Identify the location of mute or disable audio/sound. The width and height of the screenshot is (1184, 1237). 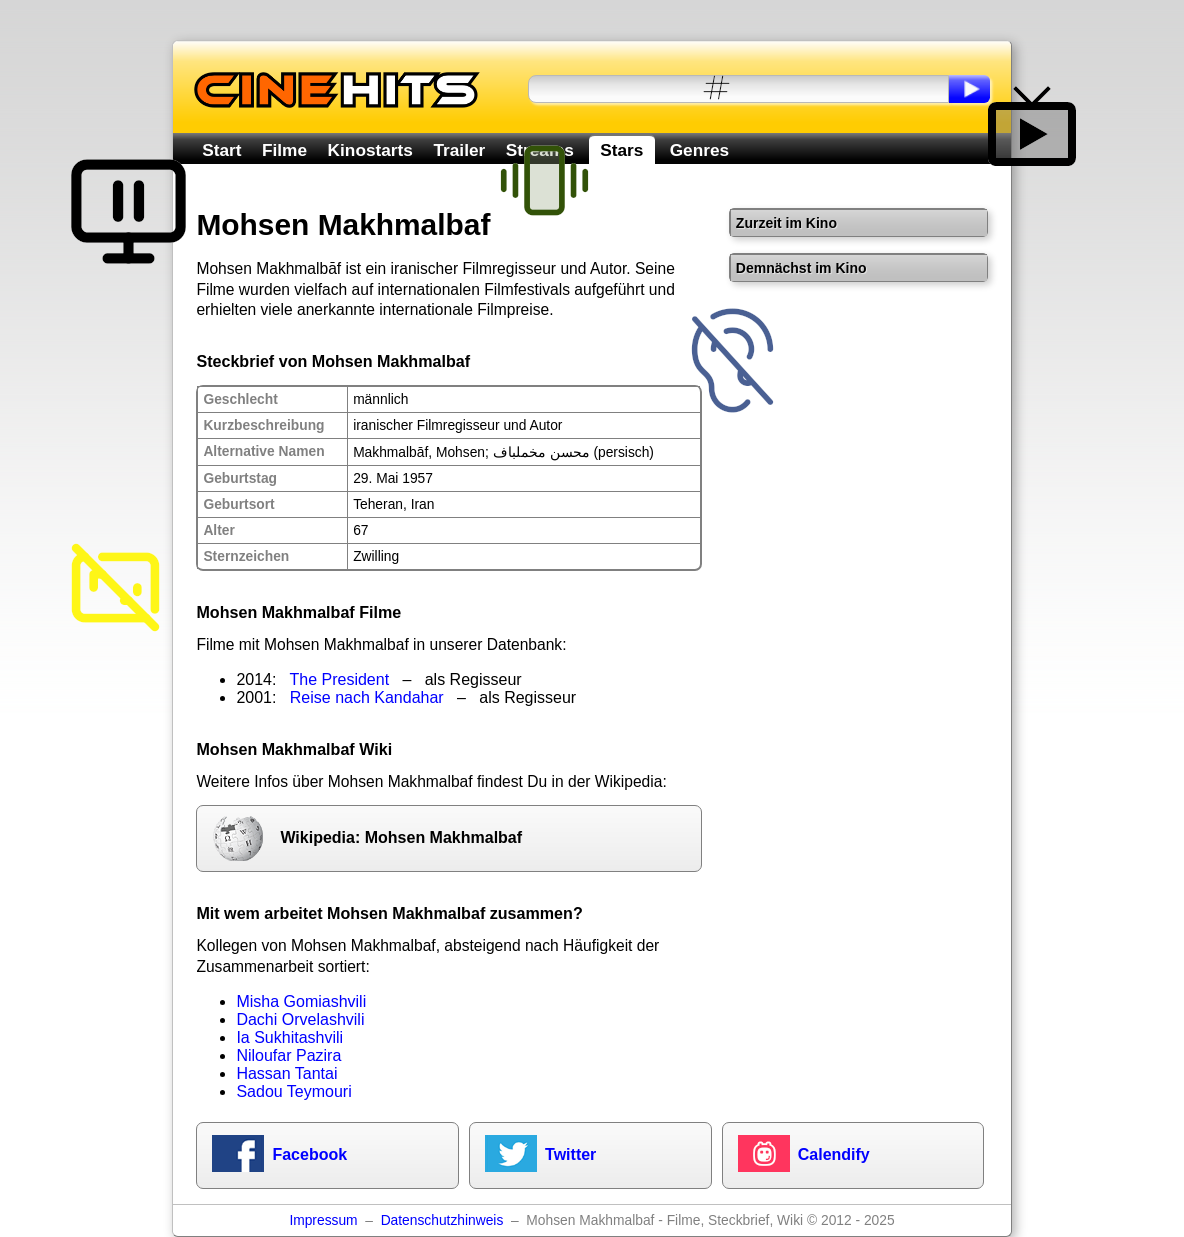
(732, 360).